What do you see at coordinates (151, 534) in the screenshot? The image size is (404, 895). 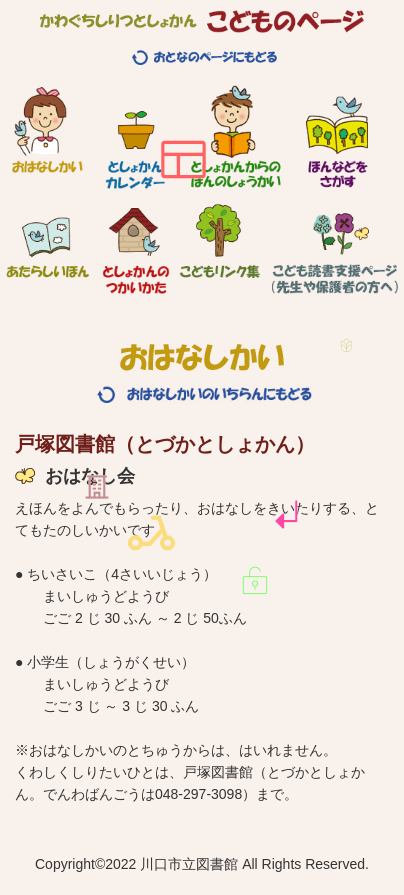 I see `select scooter as transportation mode` at bounding box center [151, 534].